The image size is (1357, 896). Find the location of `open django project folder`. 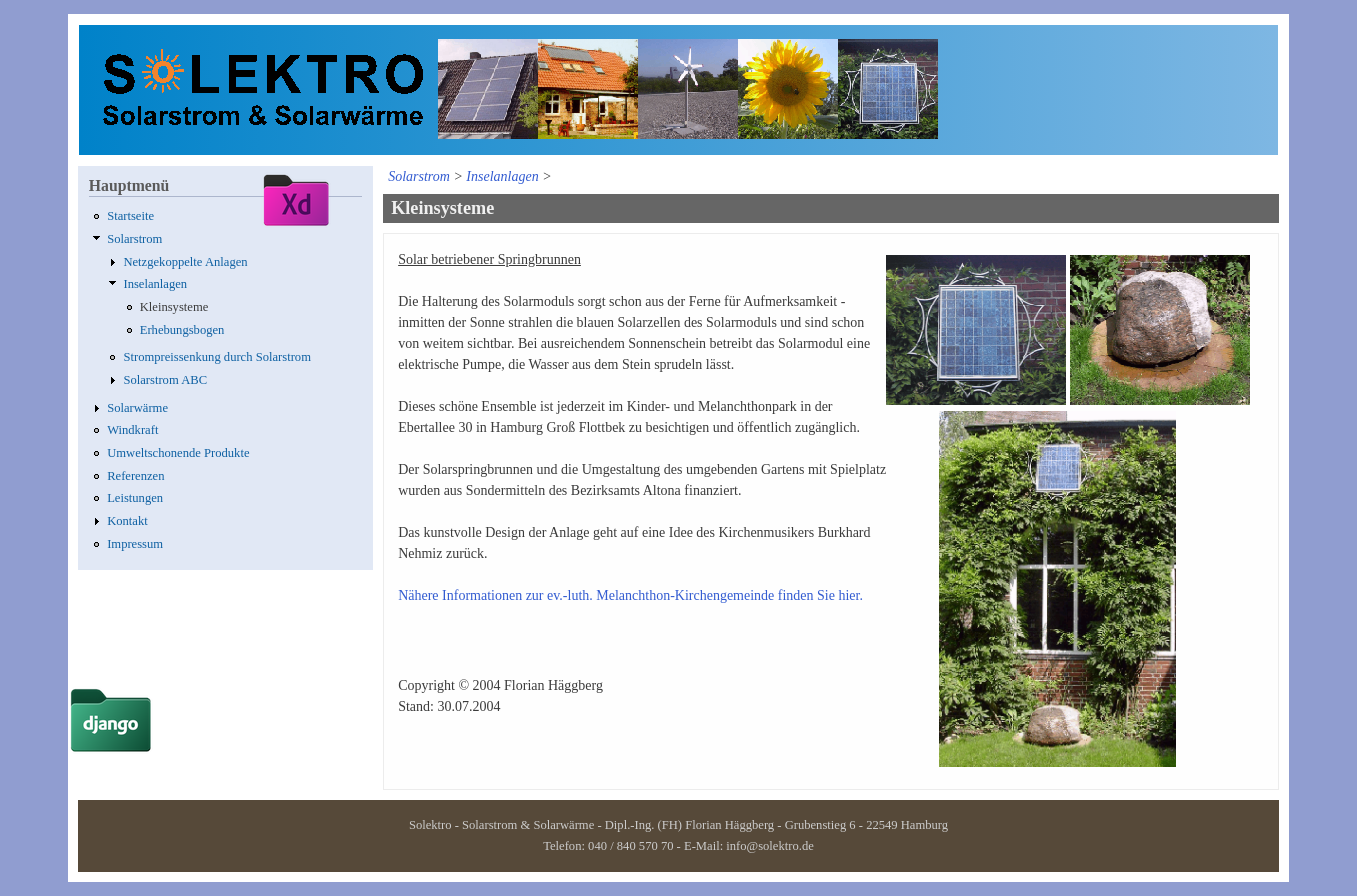

open django project folder is located at coordinates (110, 722).